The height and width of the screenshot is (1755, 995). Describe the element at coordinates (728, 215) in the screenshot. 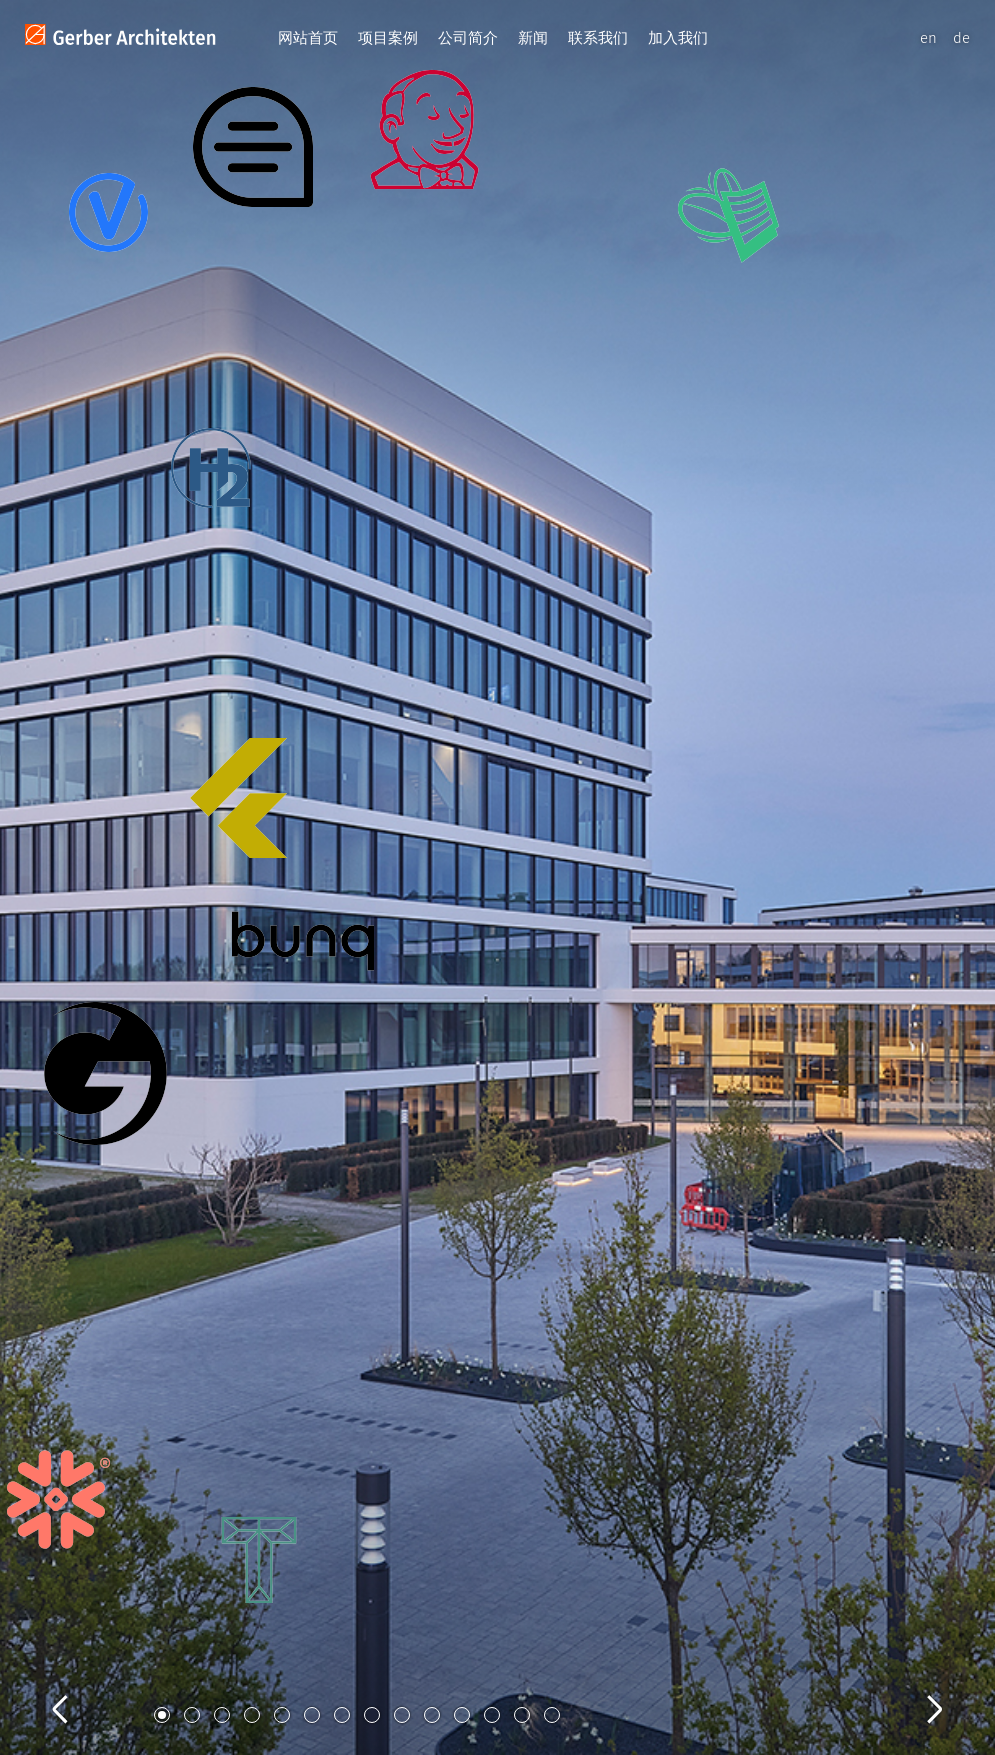

I see `taxbuzz company logo` at that location.